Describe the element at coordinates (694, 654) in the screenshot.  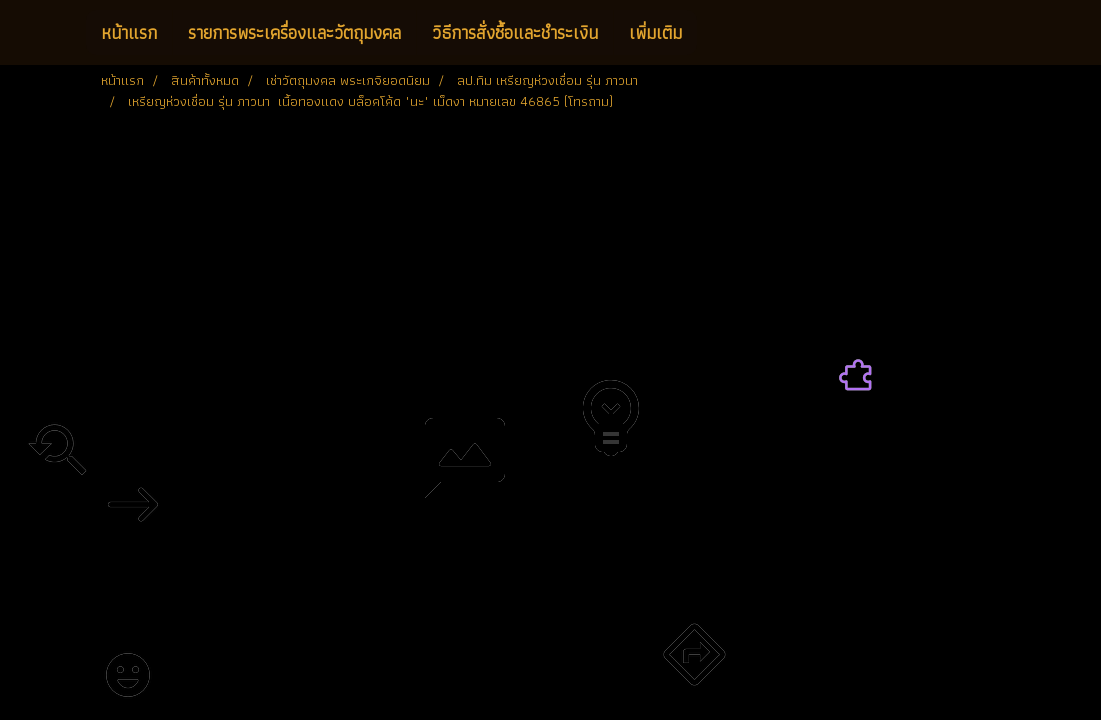
I see `get directions to a location` at that location.